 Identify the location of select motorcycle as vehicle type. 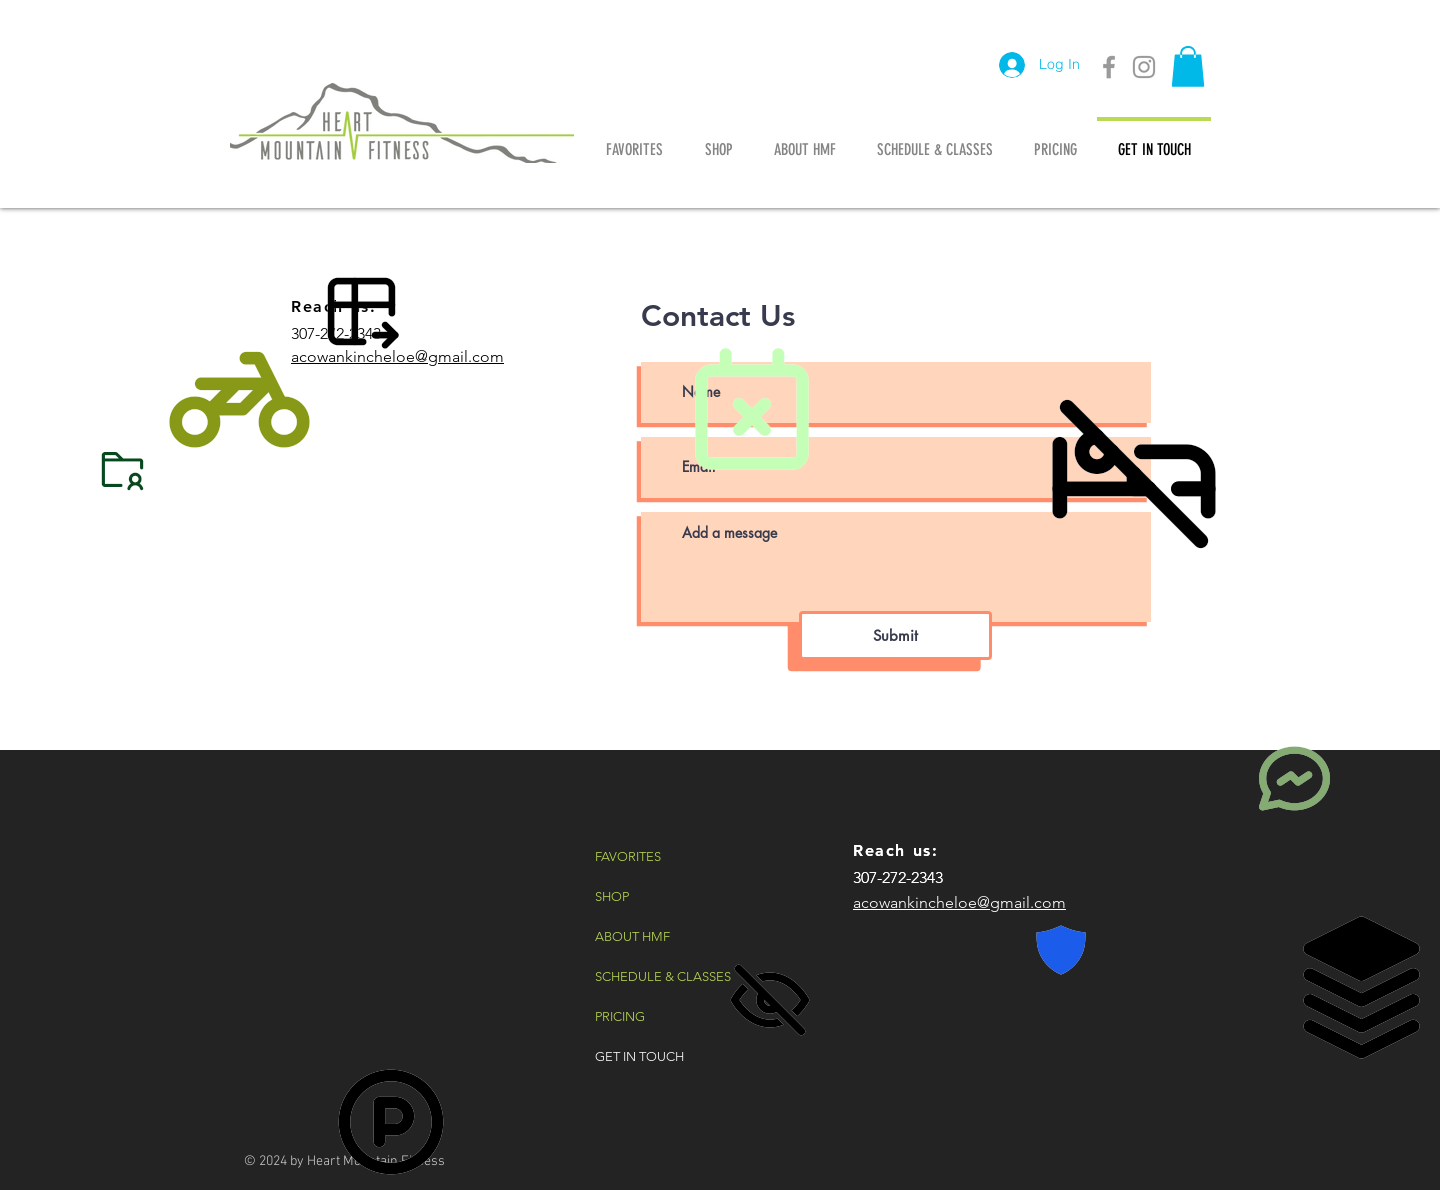
(239, 396).